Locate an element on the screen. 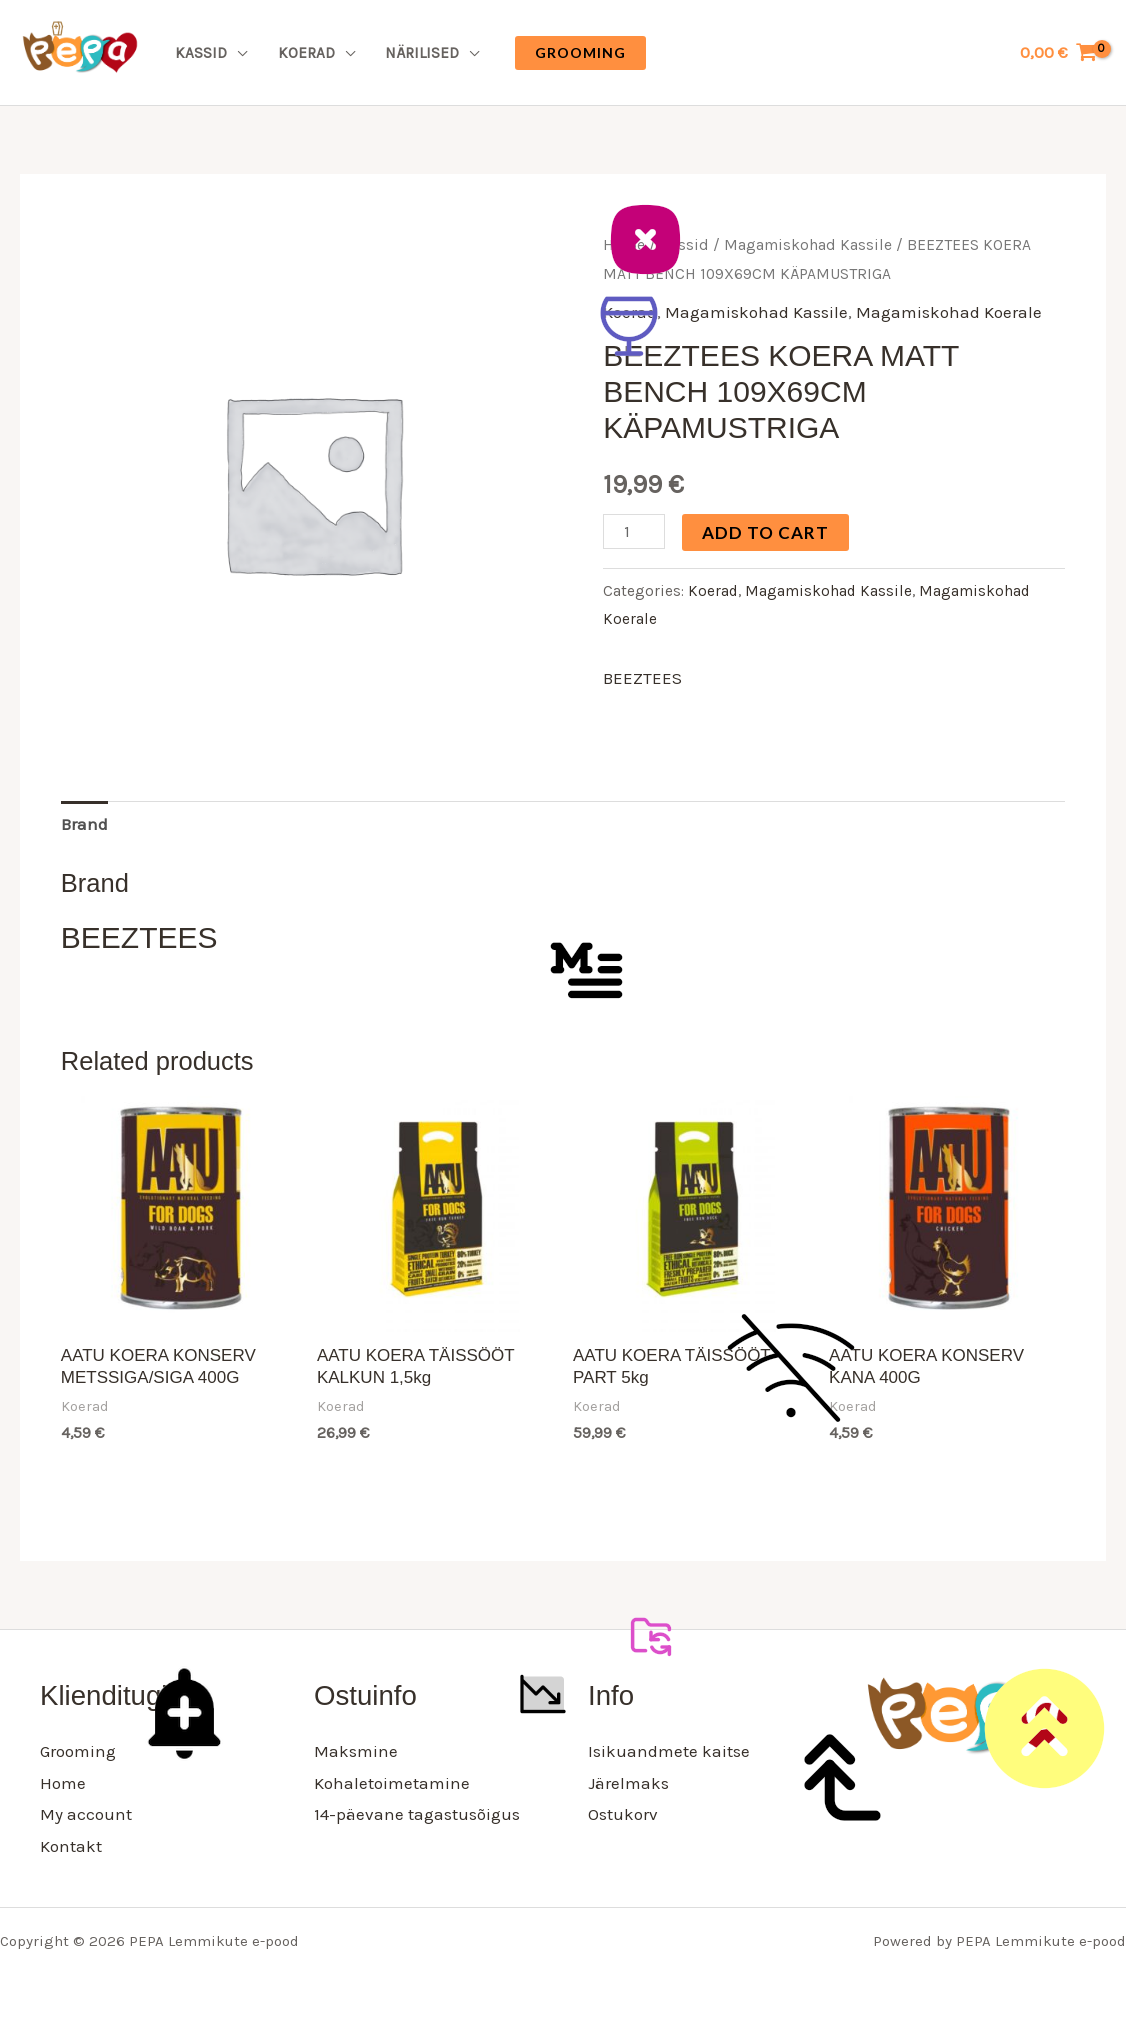  read article on medium is located at coordinates (586, 968).